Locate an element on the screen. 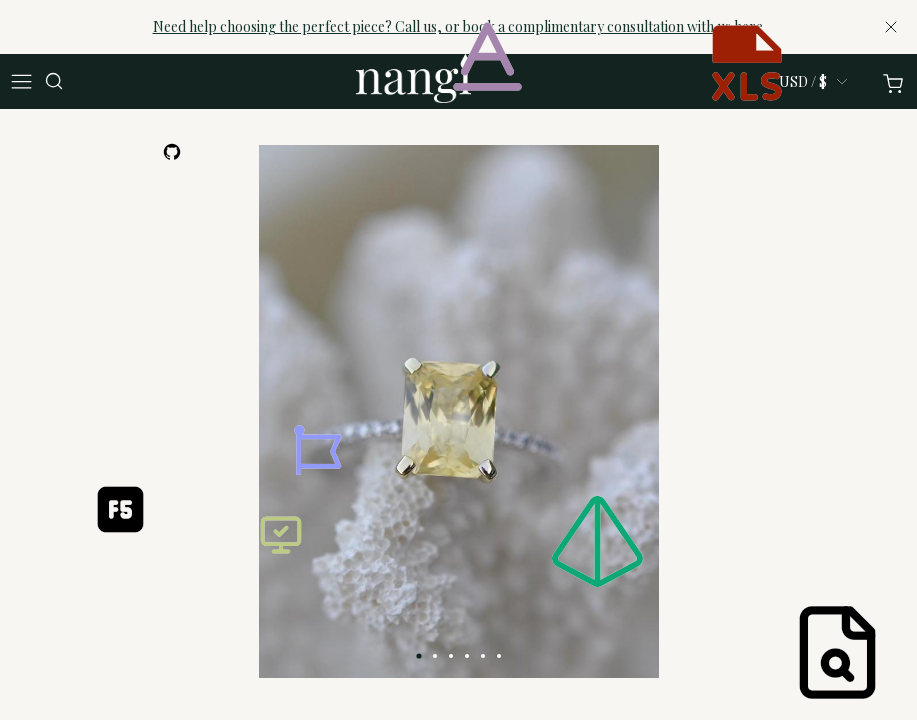  font awesome brand logo is located at coordinates (318, 450).